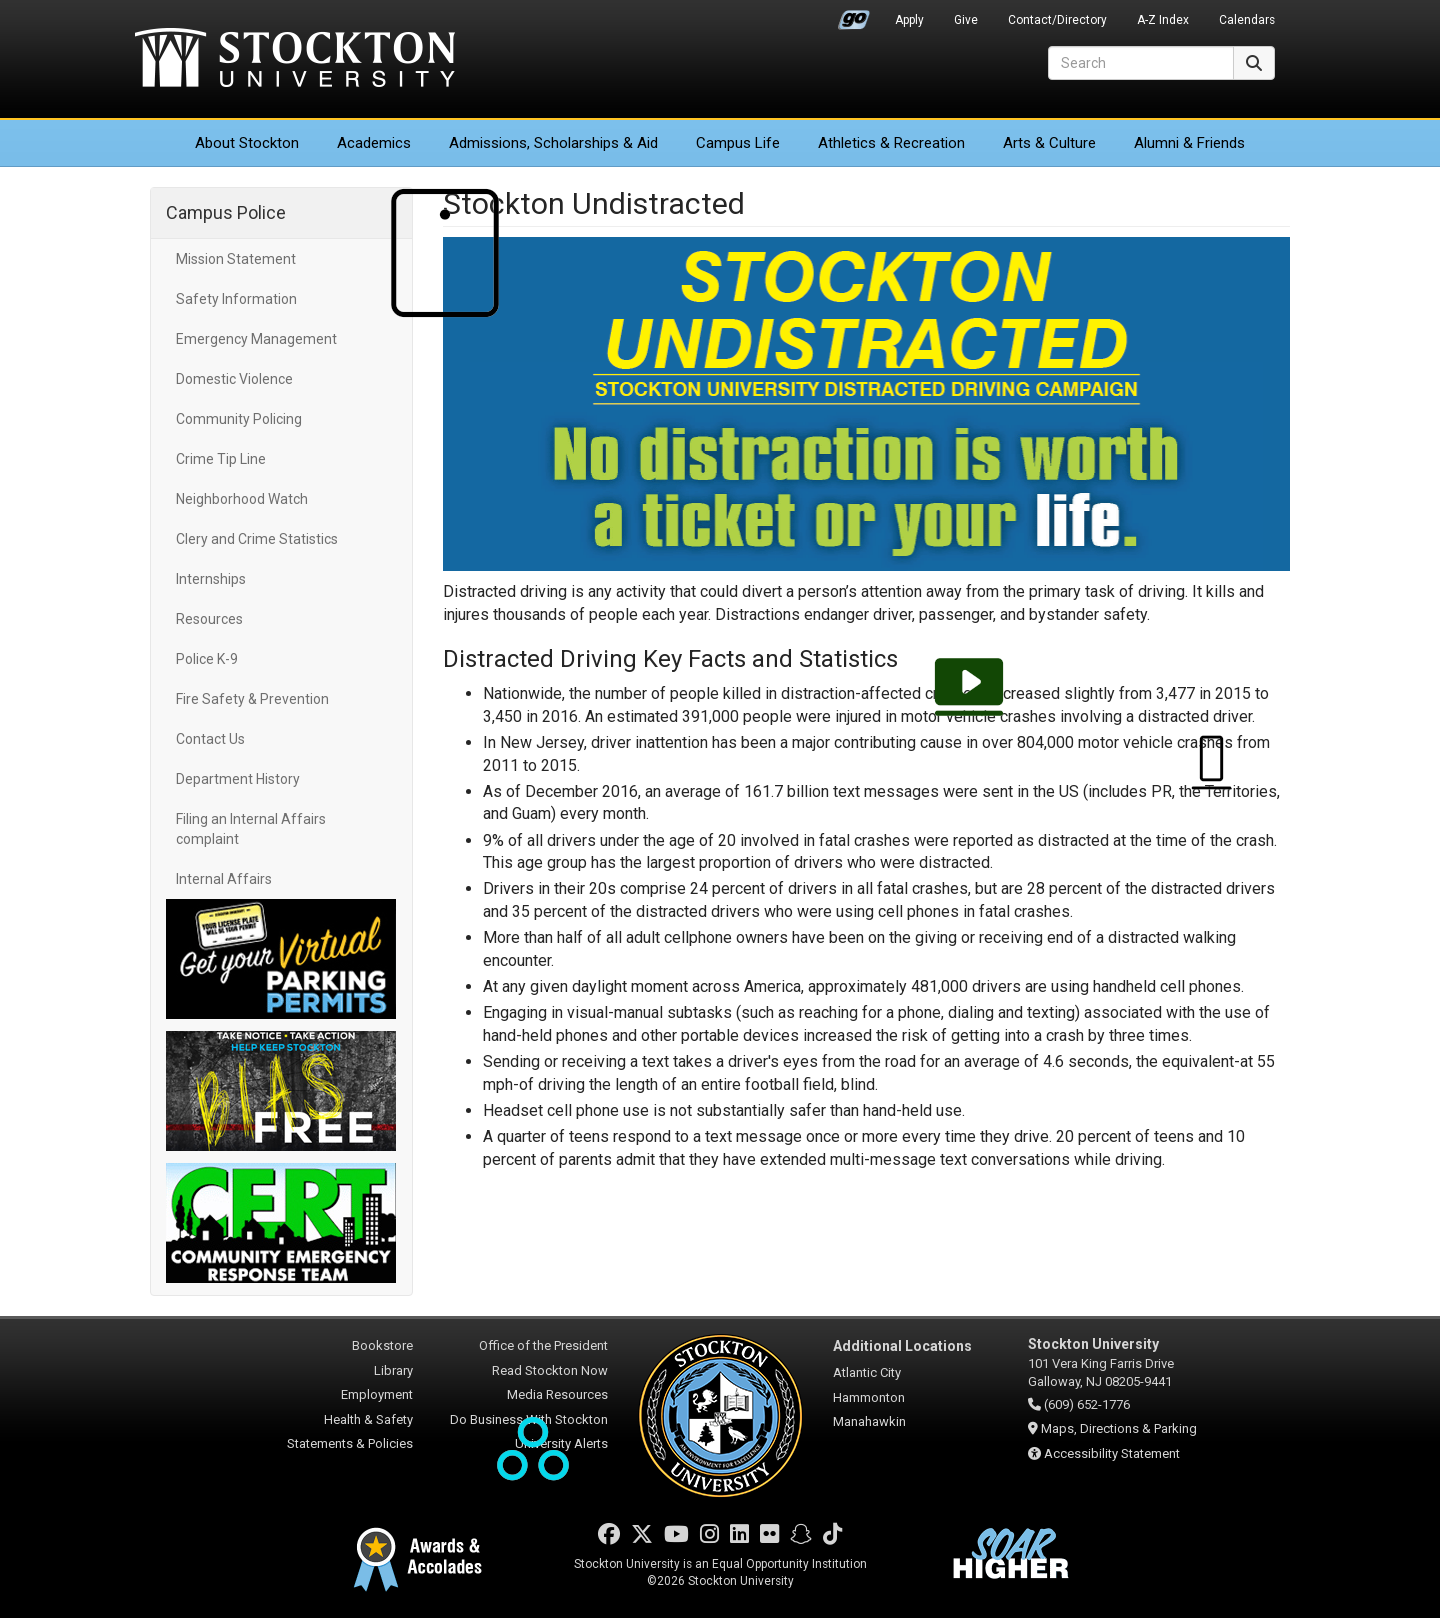 The image size is (1440, 1618). What do you see at coordinates (445, 253) in the screenshot?
I see `access tablet camera settings` at bounding box center [445, 253].